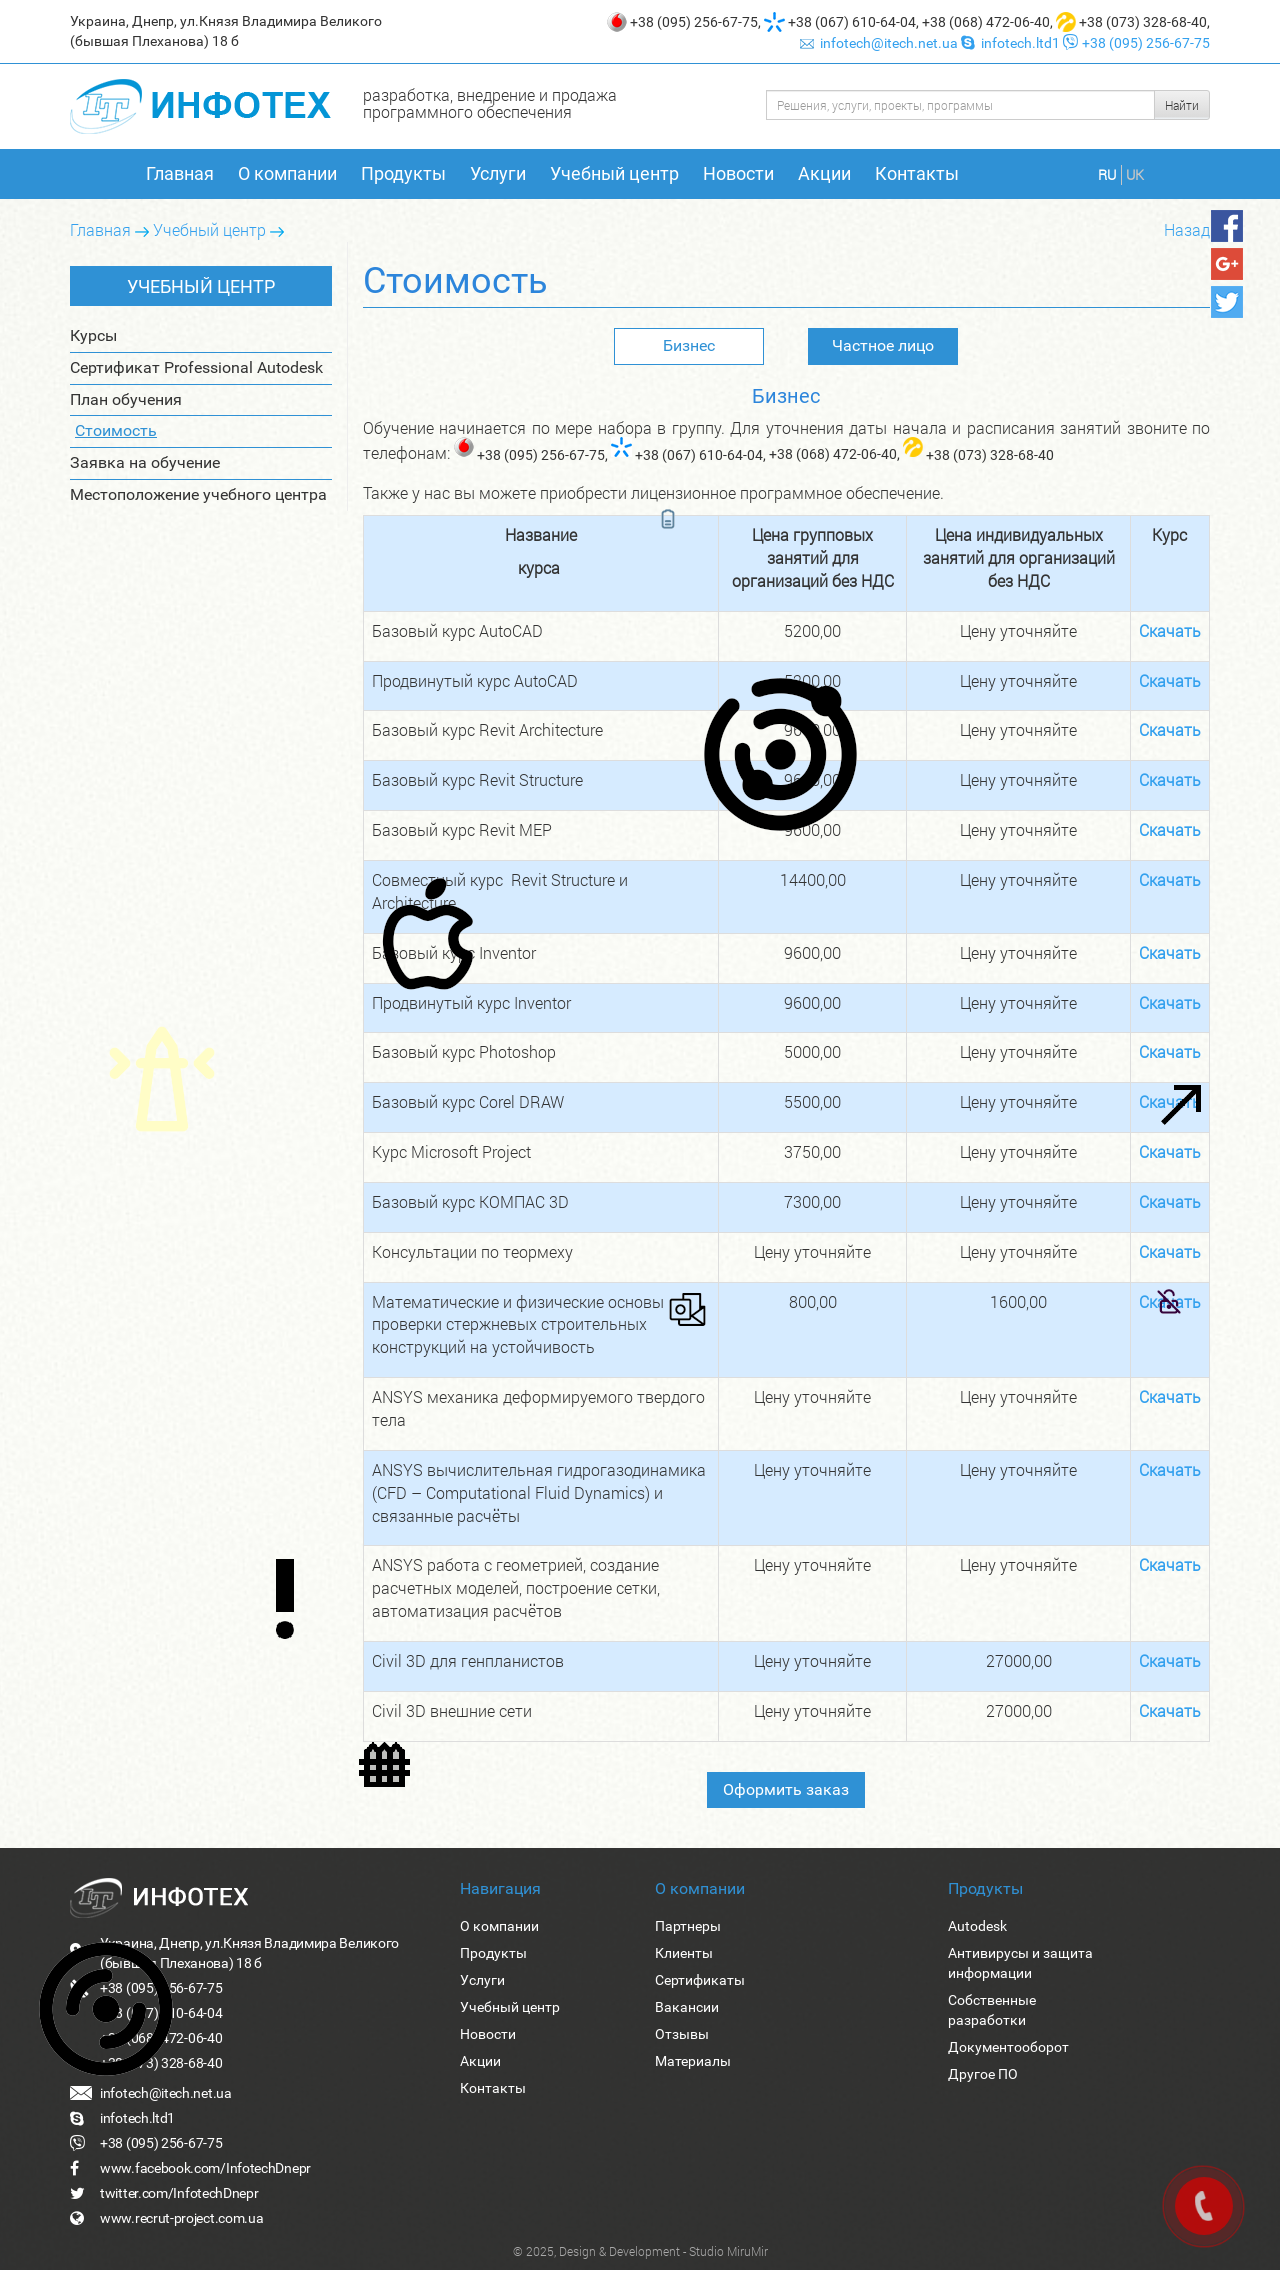 The image size is (1280, 2270). What do you see at coordinates (384, 1764) in the screenshot?
I see `access fence or boundary settings` at bounding box center [384, 1764].